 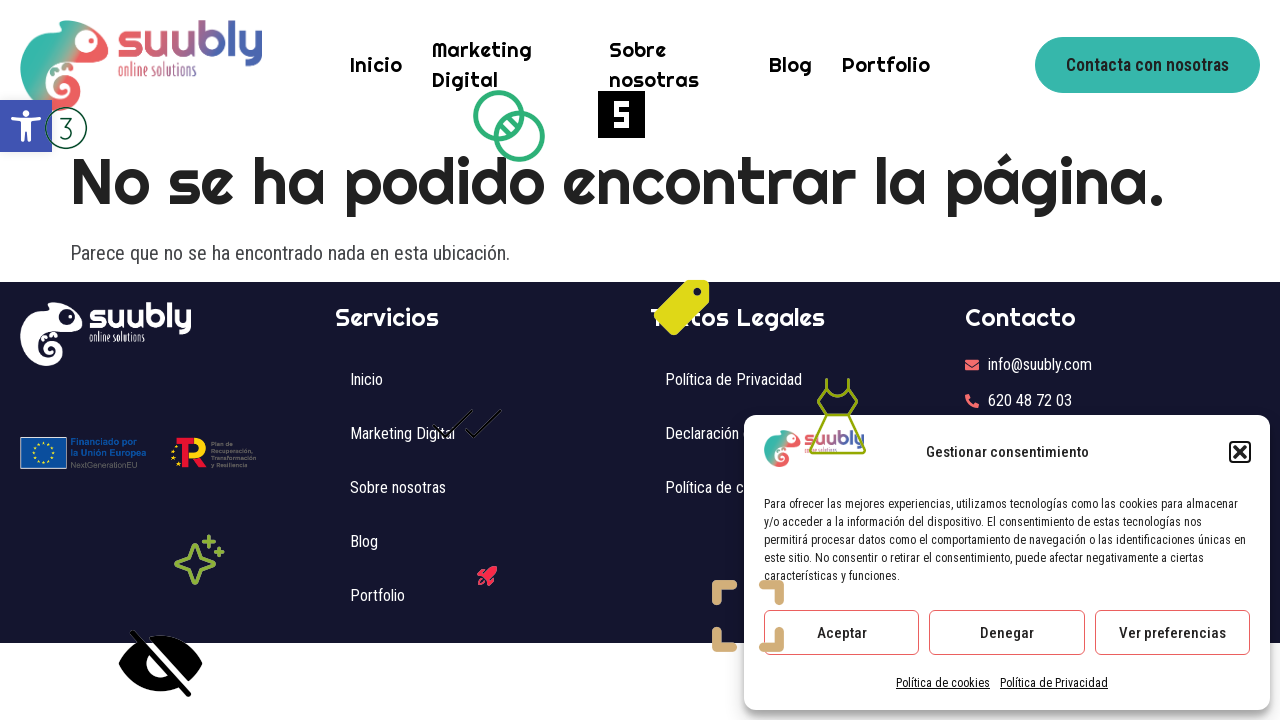 What do you see at coordinates (748, 616) in the screenshot?
I see `expand to fullscreen mode` at bounding box center [748, 616].